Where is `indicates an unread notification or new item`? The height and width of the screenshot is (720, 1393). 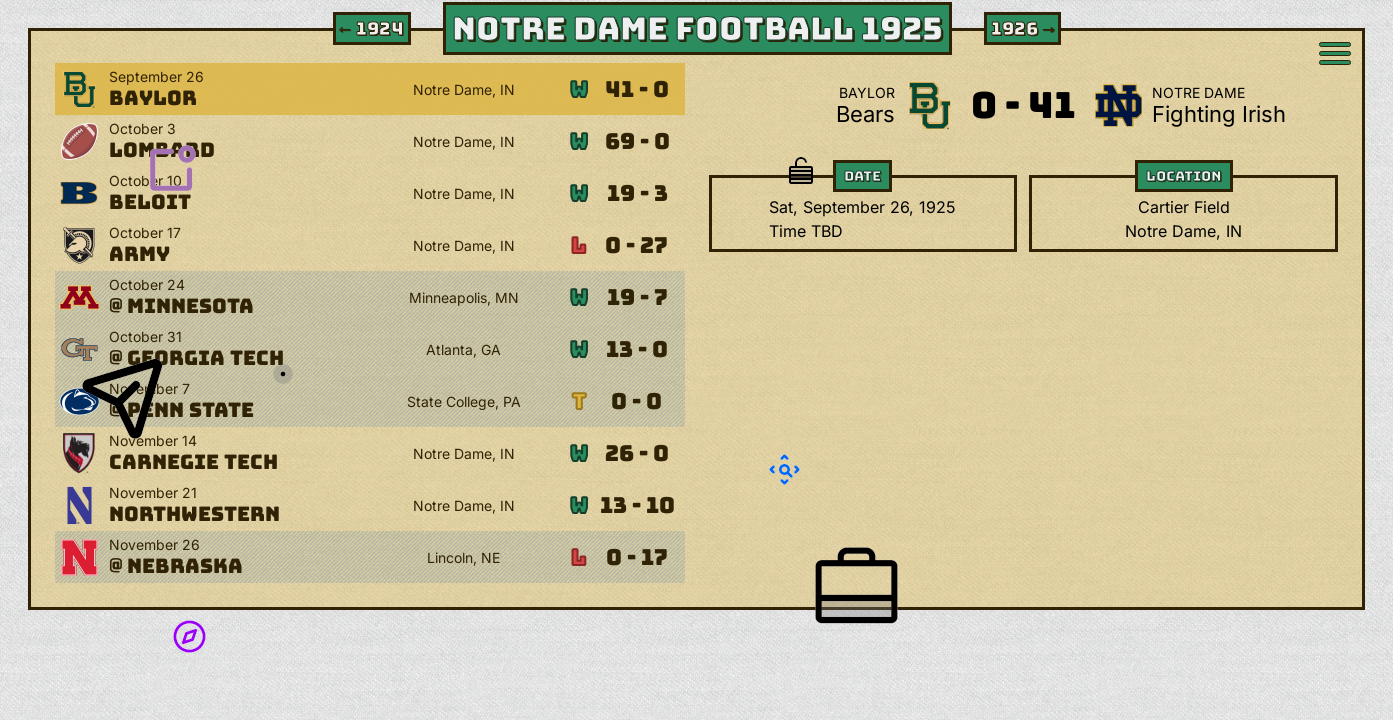
indicates an unread notification or new item is located at coordinates (283, 374).